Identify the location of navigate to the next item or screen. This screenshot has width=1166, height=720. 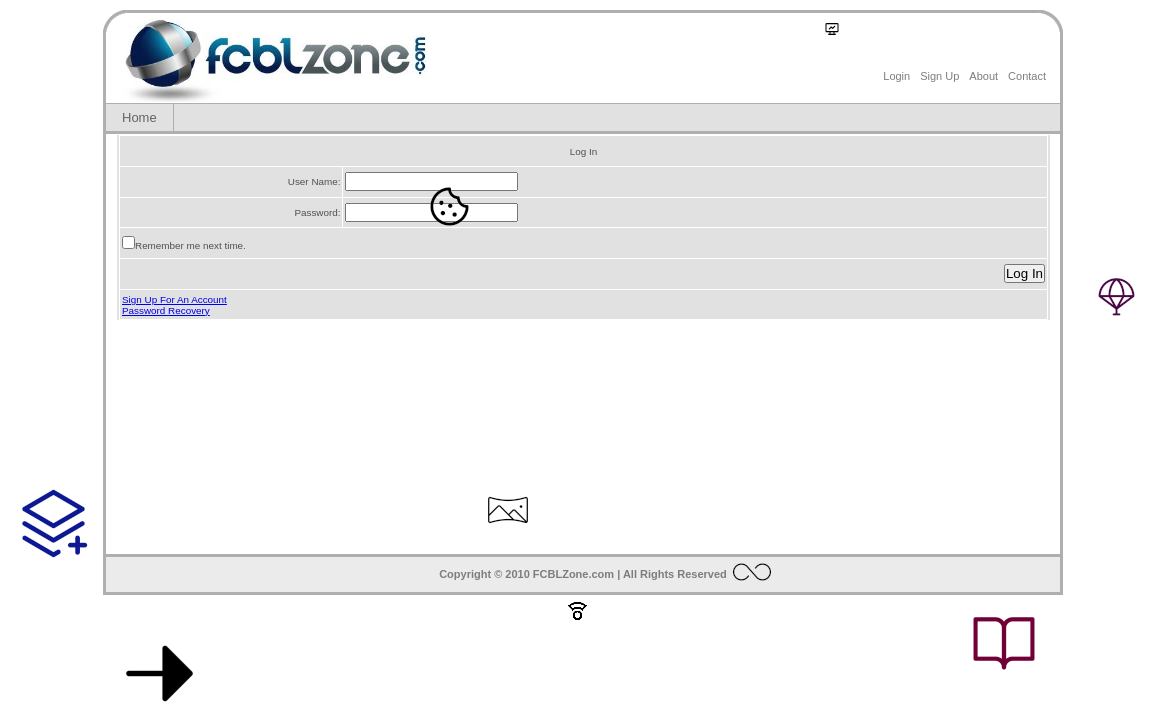
(159, 673).